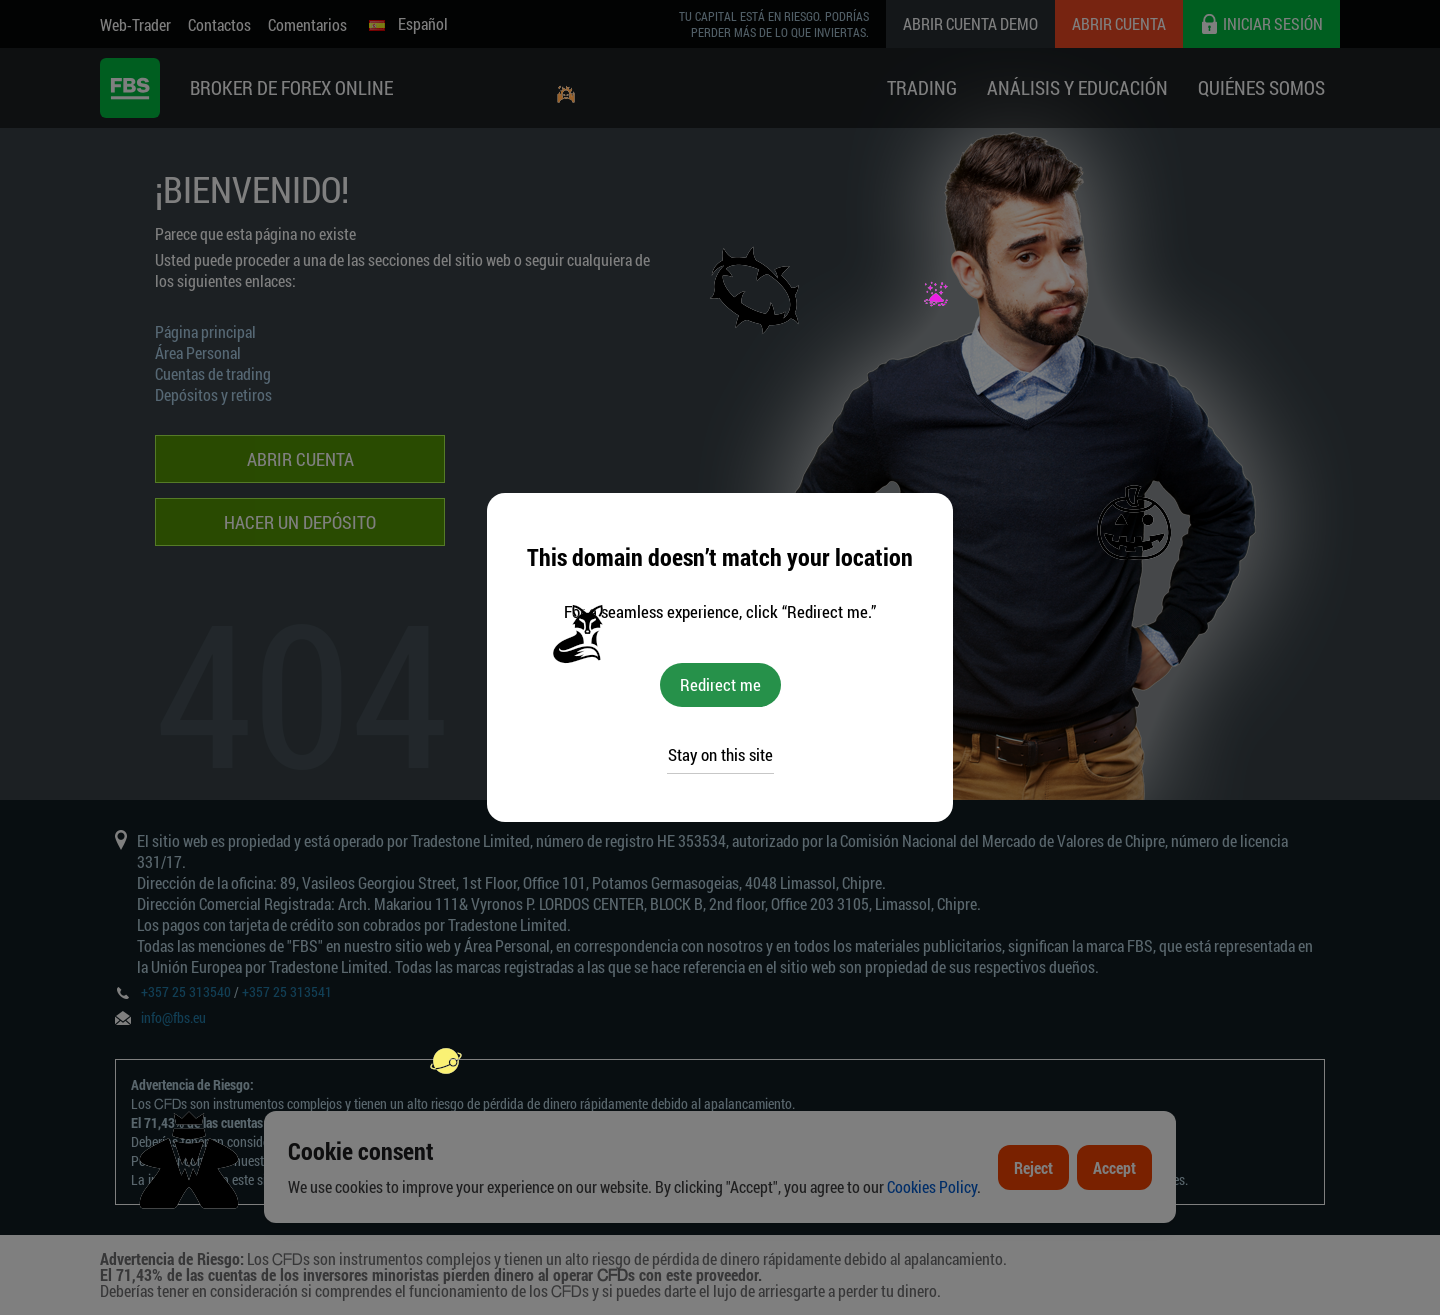  What do you see at coordinates (566, 94) in the screenshot?
I see `pyromaniac character class or trait indicator` at bounding box center [566, 94].